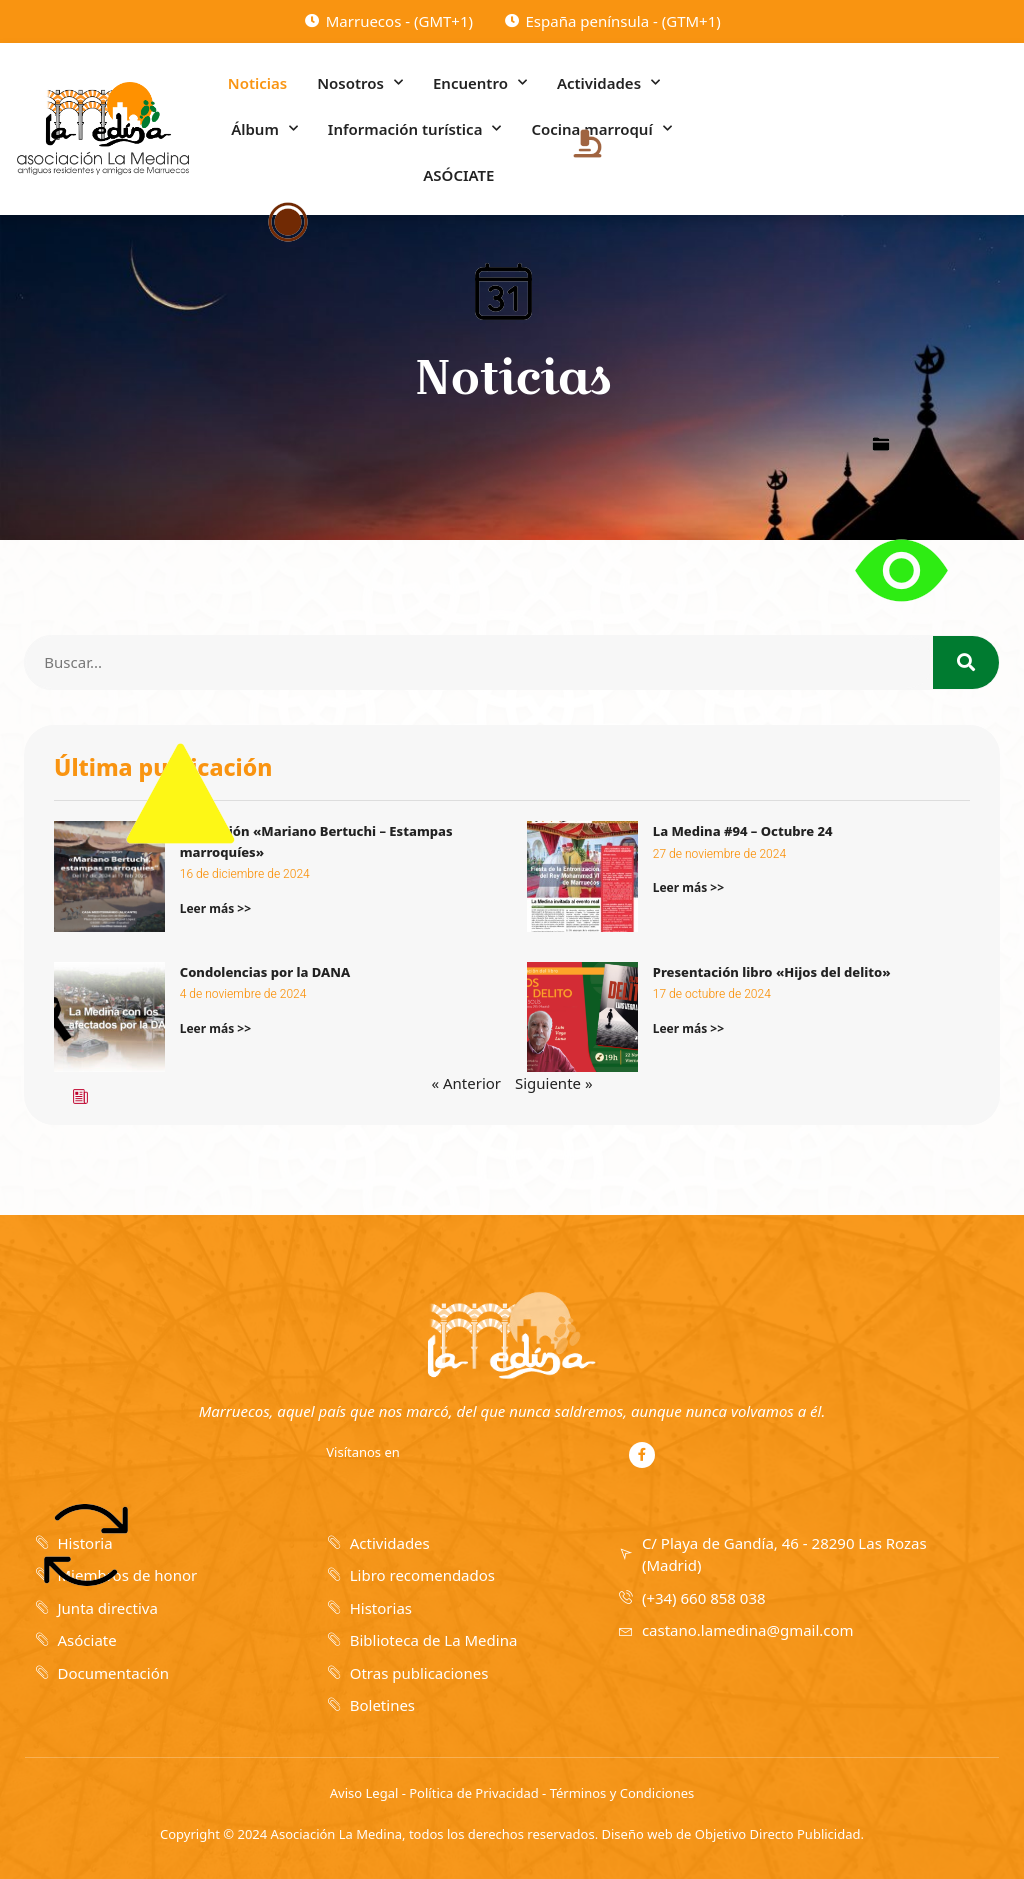  What do you see at coordinates (587, 143) in the screenshot?
I see `access scientific or laboratory tools` at bounding box center [587, 143].